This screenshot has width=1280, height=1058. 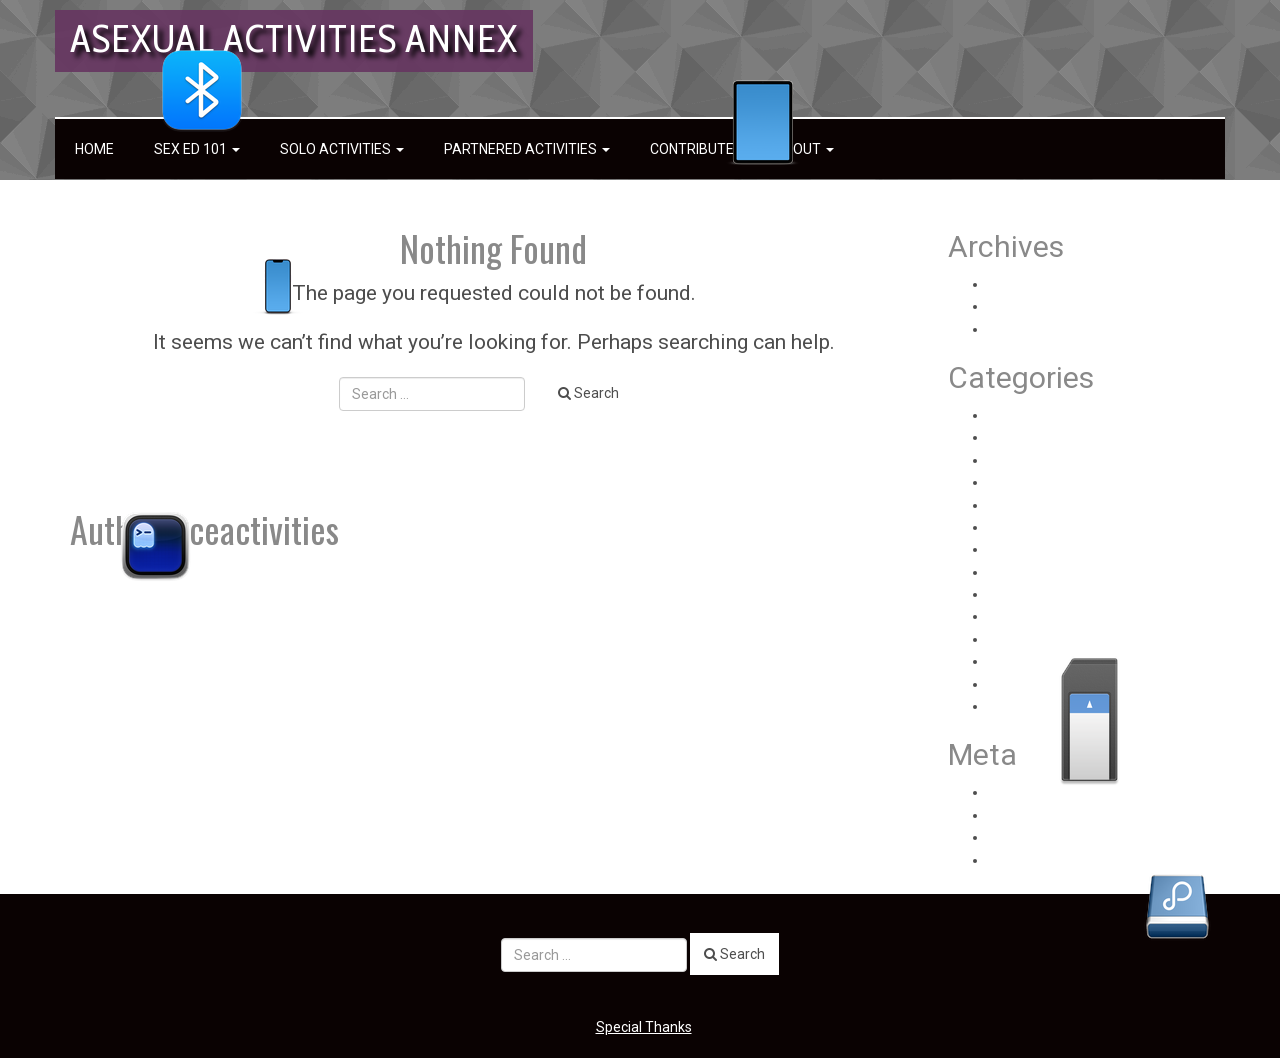 What do you see at coordinates (202, 90) in the screenshot?
I see `toggle bluetooth connectivity on or off` at bounding box center [202, 90].